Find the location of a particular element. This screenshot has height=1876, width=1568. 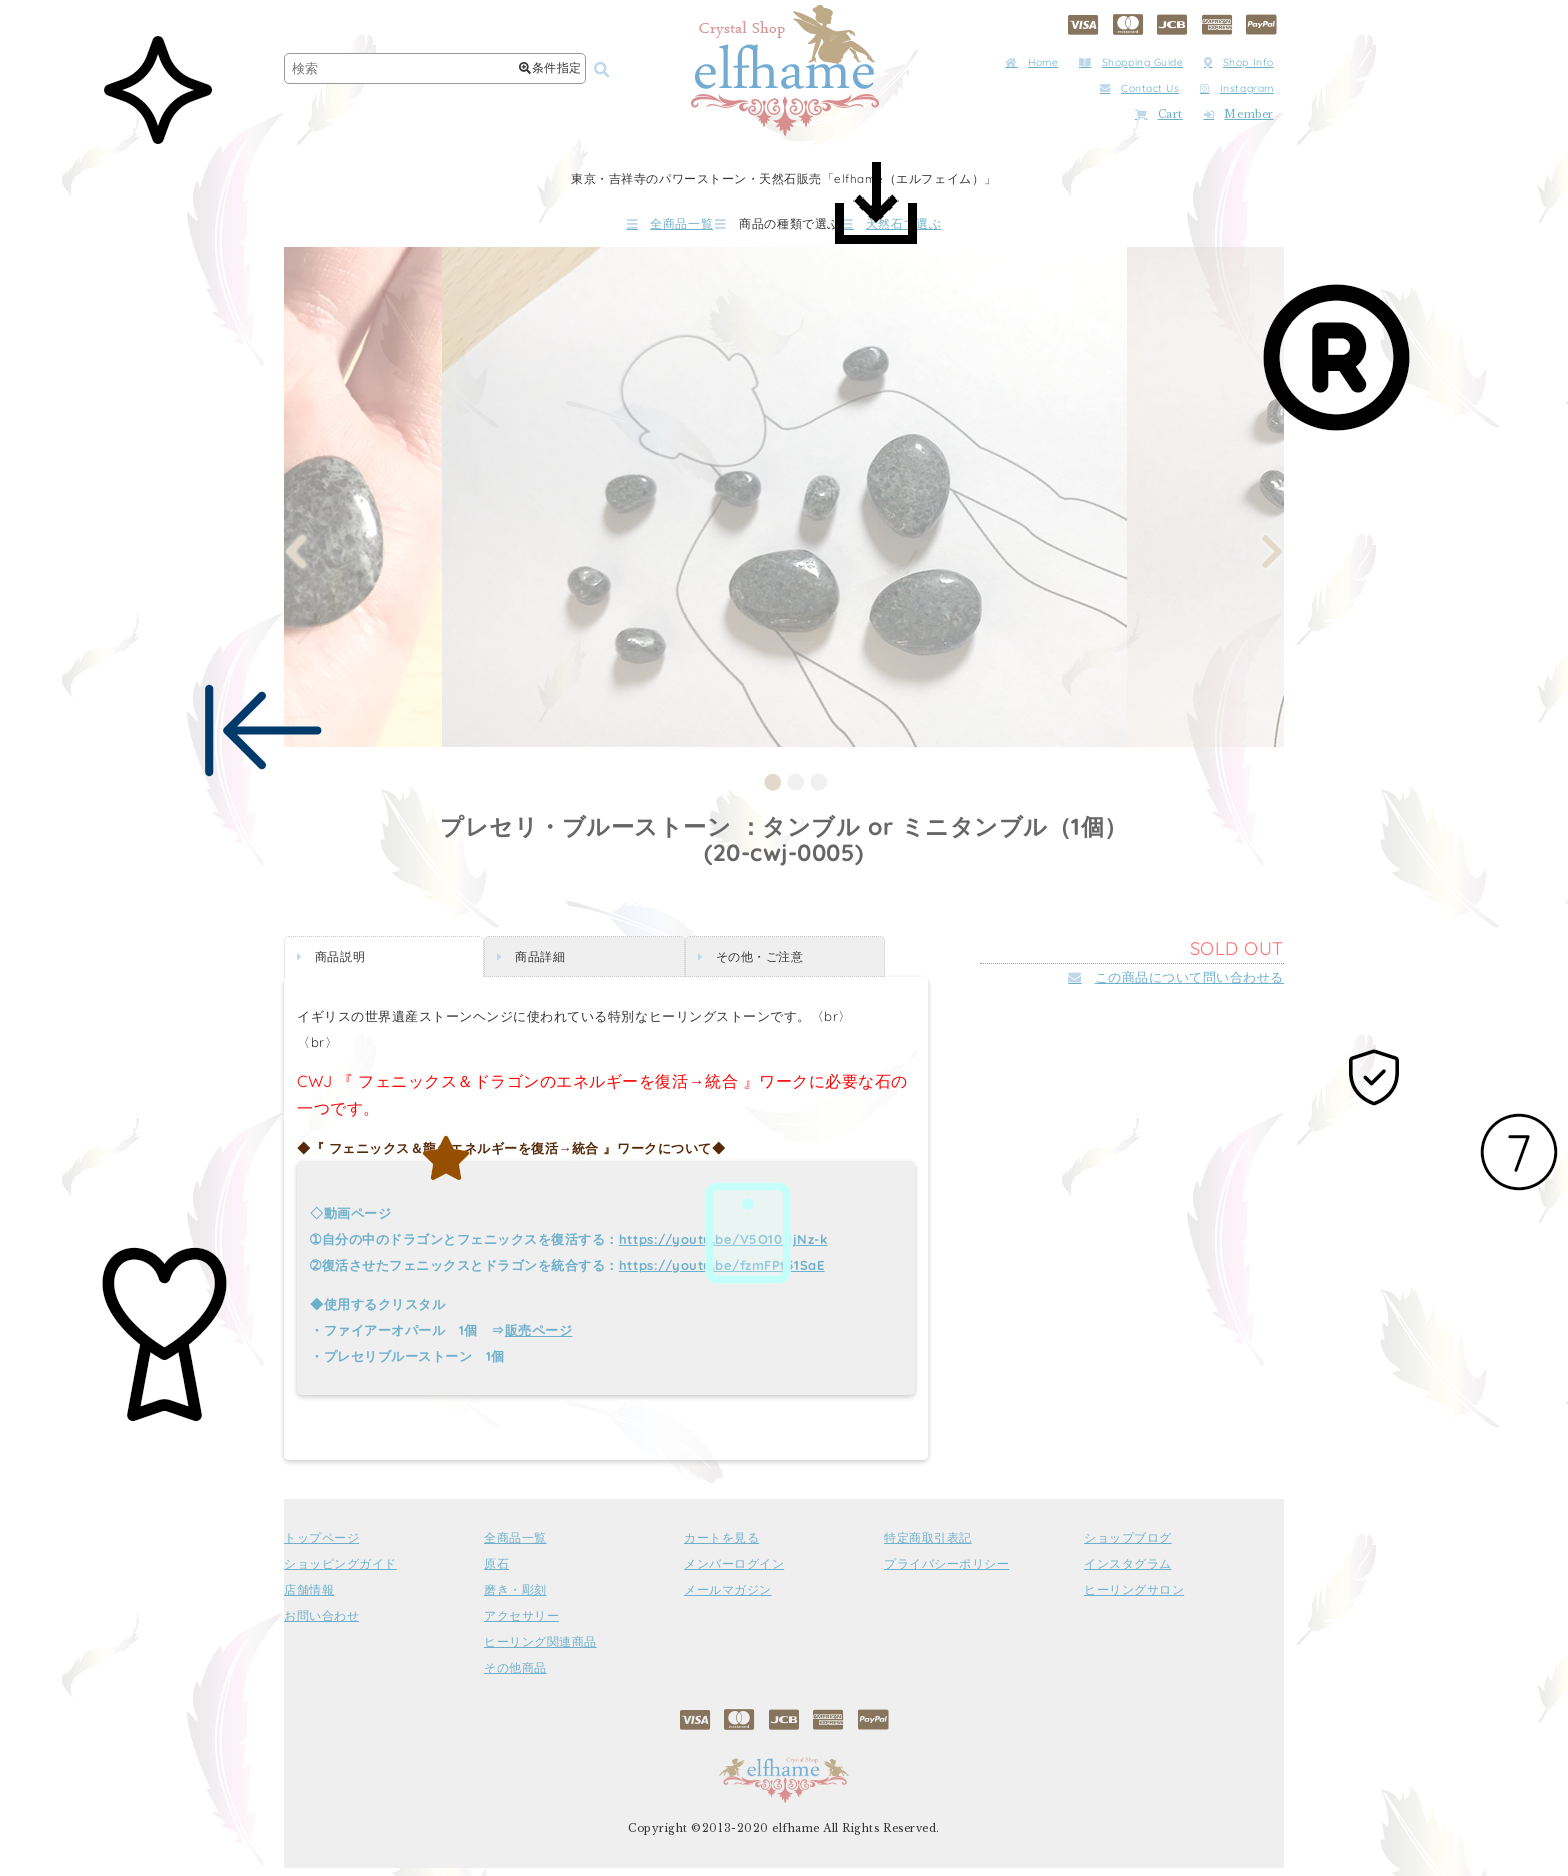

indicates a favorited or starred item is located at coordinates (446, 1160).